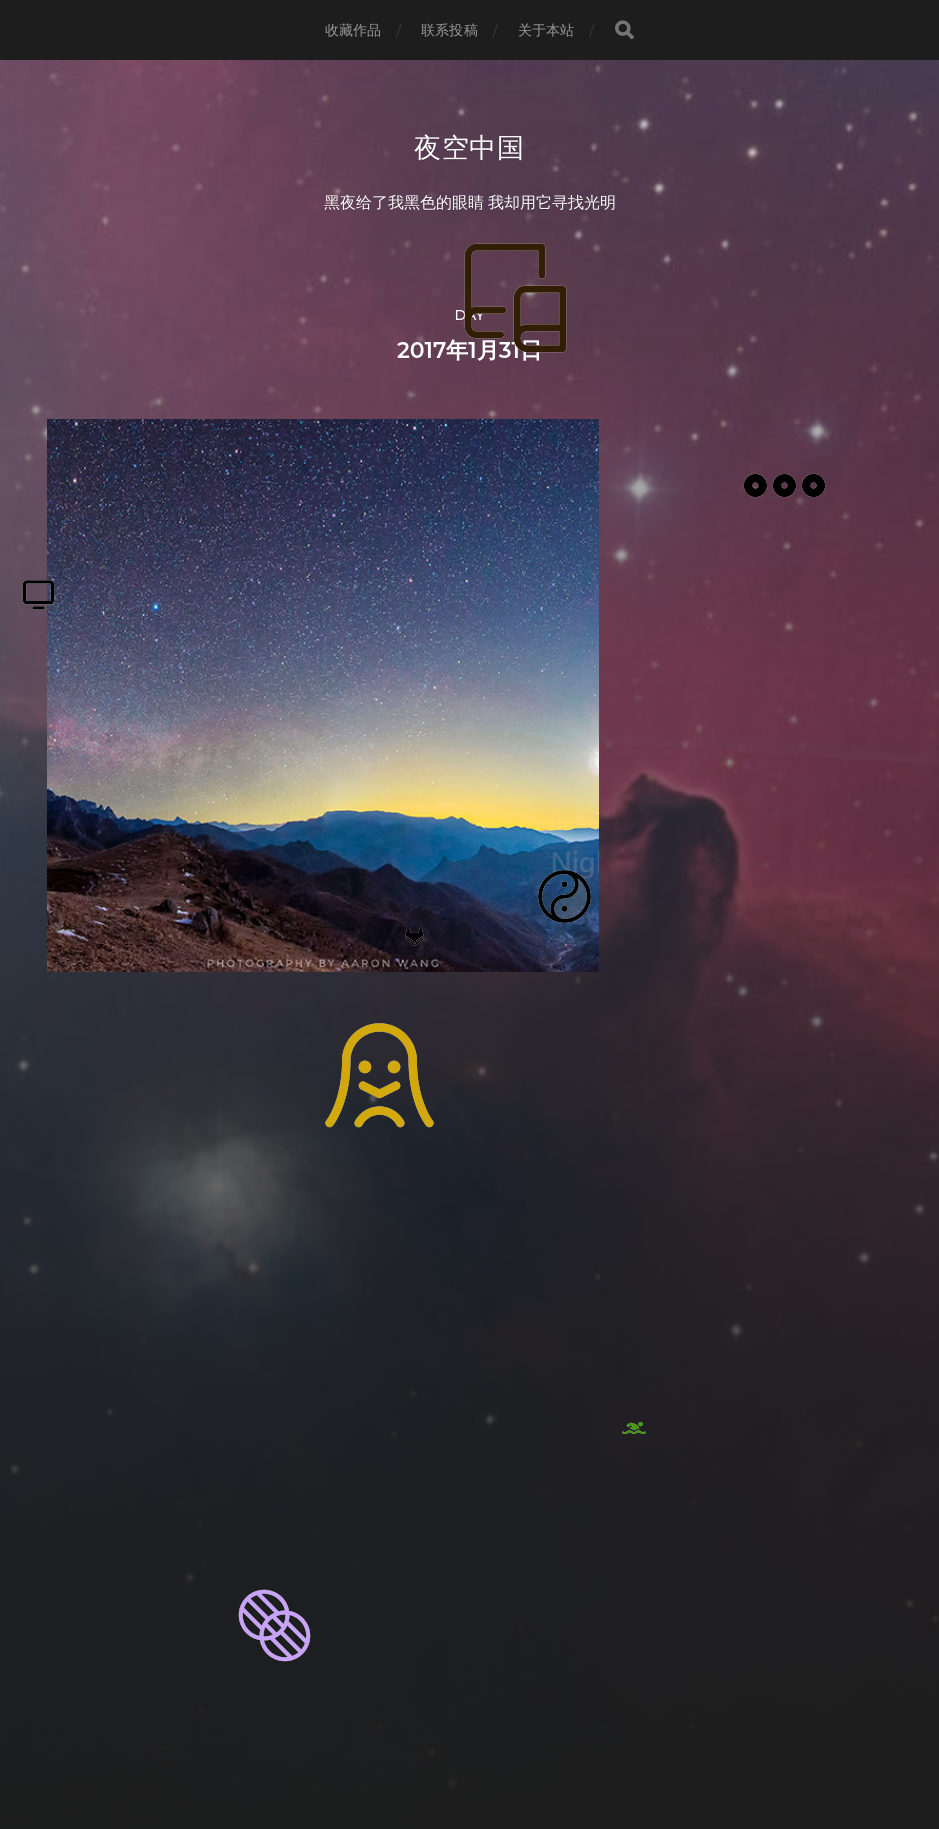 The width and height of the screenshot is (939, 1829). I want to click on access swimming pool or aquatic facilities, so click(634, 1428).